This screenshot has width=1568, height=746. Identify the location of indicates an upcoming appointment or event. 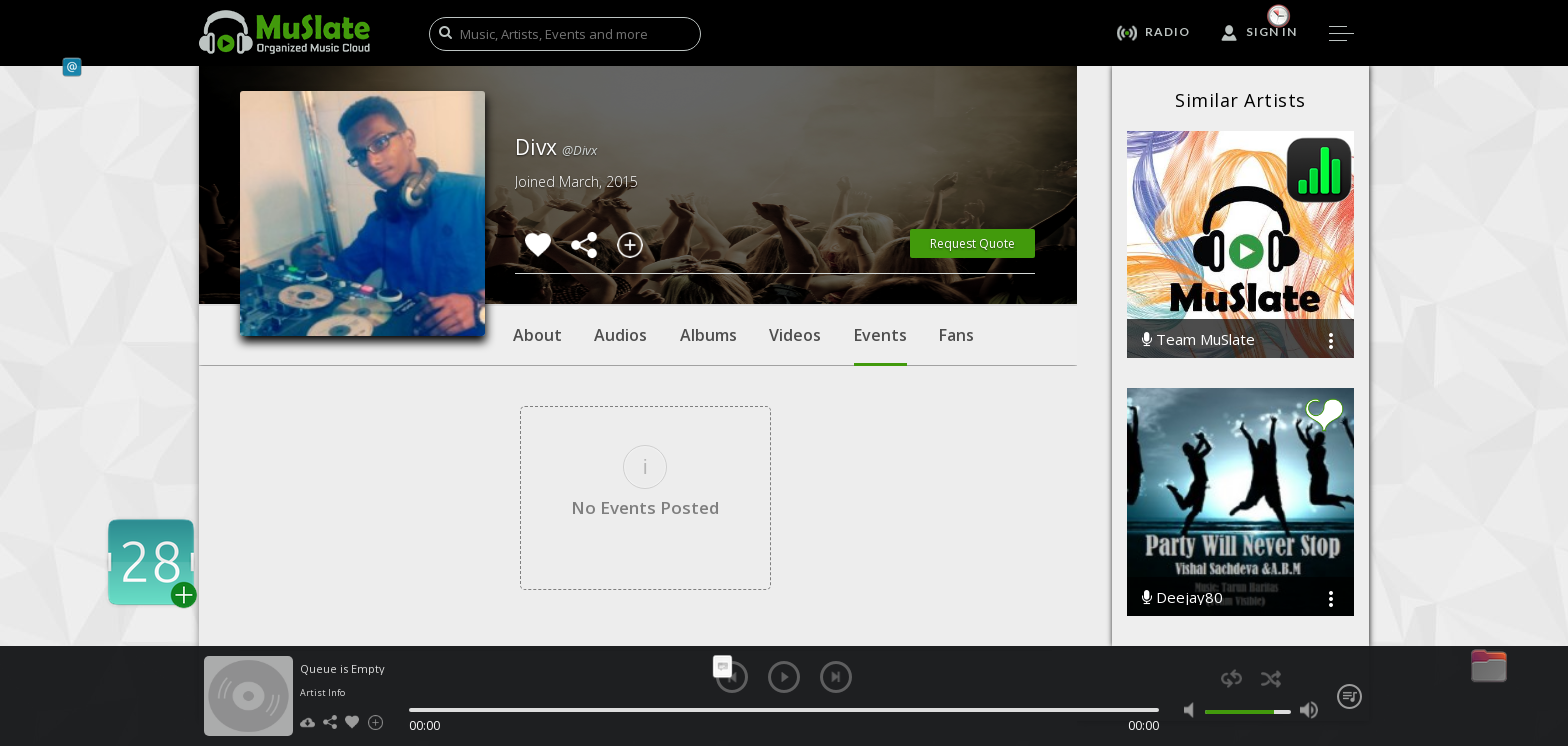
(1279, 16).